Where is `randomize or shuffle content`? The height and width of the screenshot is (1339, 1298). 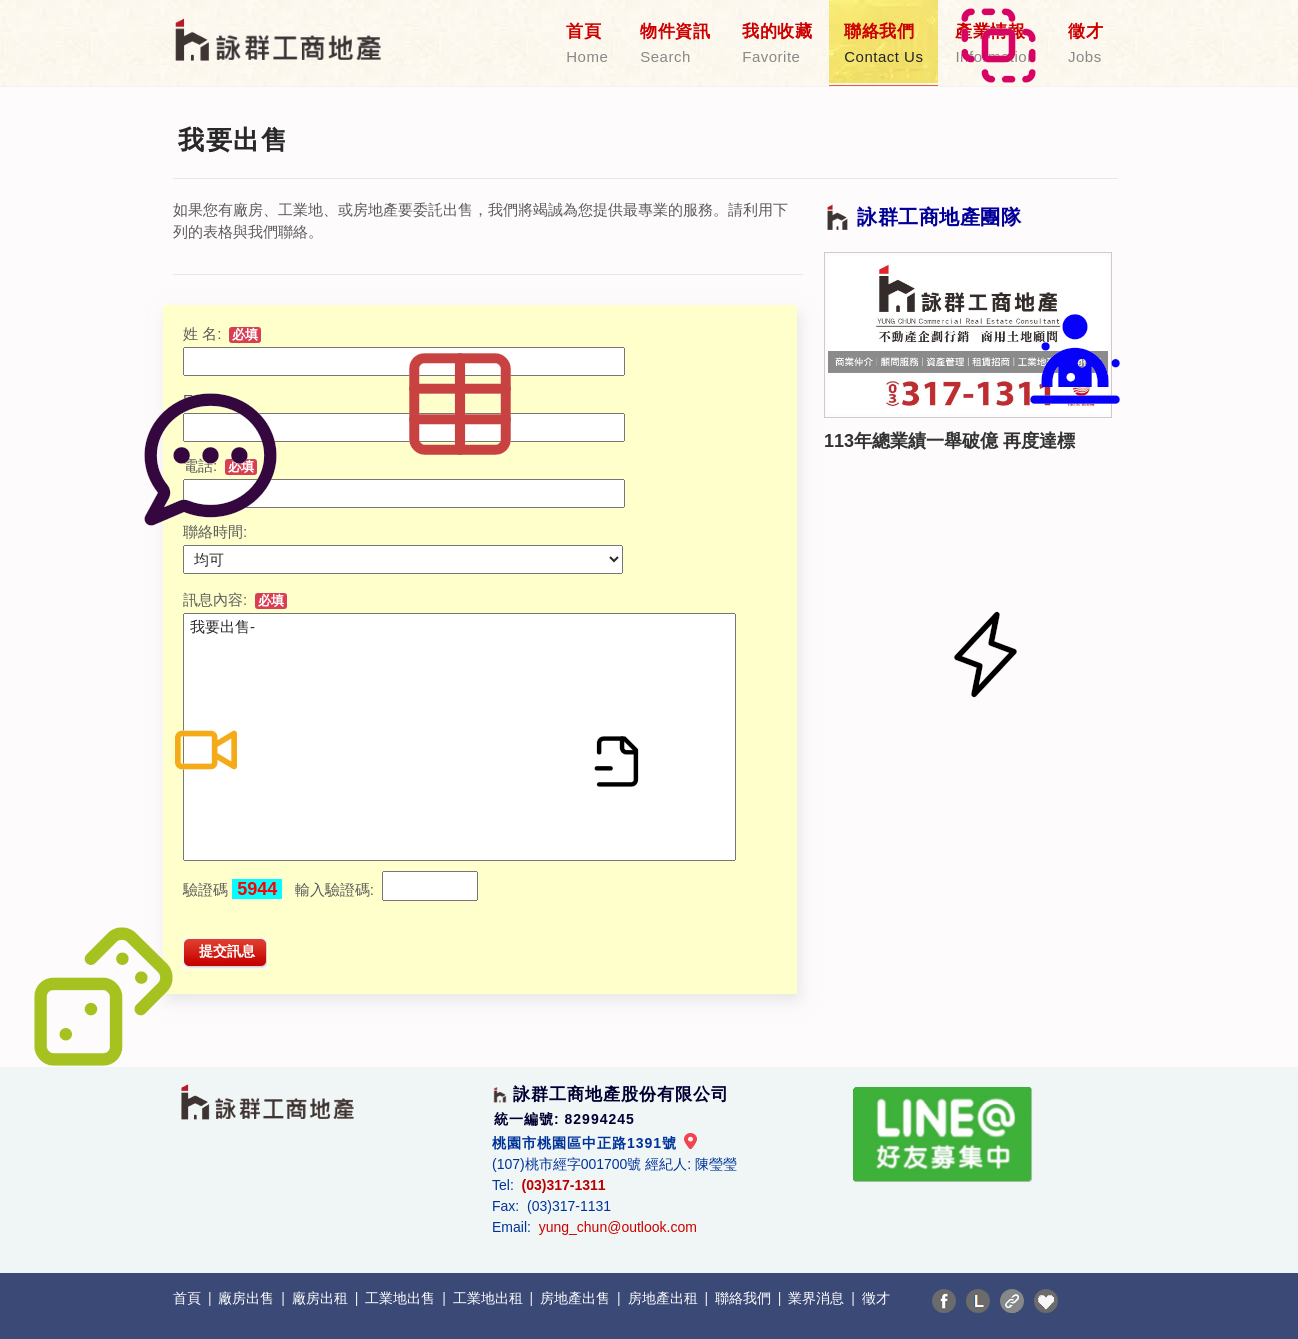 randomize or shuffle content is located at coordinates (103, 996).